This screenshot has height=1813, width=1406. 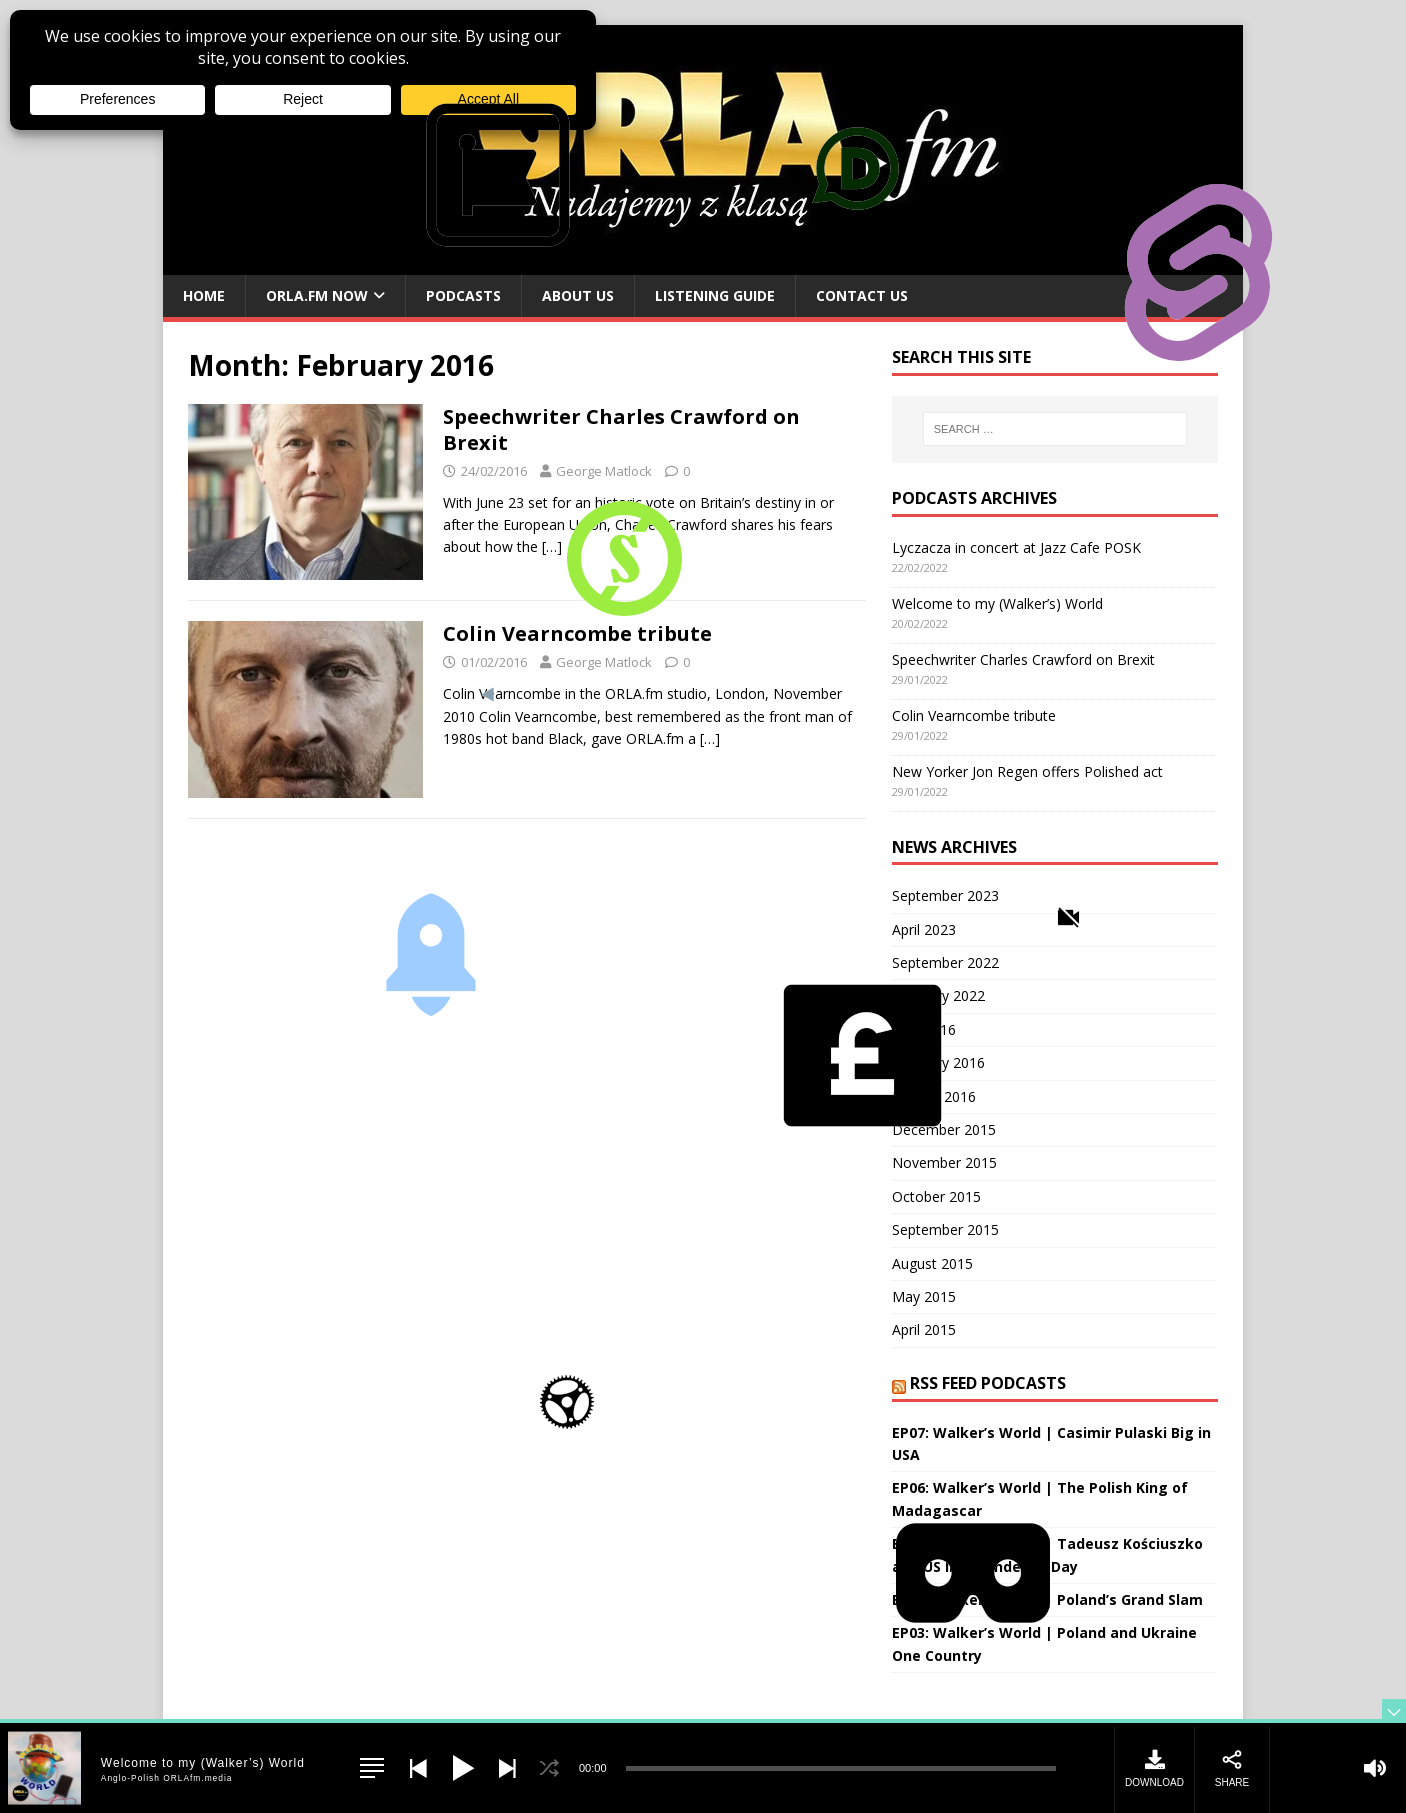 I want to click on font awesome brand logo, so click(x=498, y=175).